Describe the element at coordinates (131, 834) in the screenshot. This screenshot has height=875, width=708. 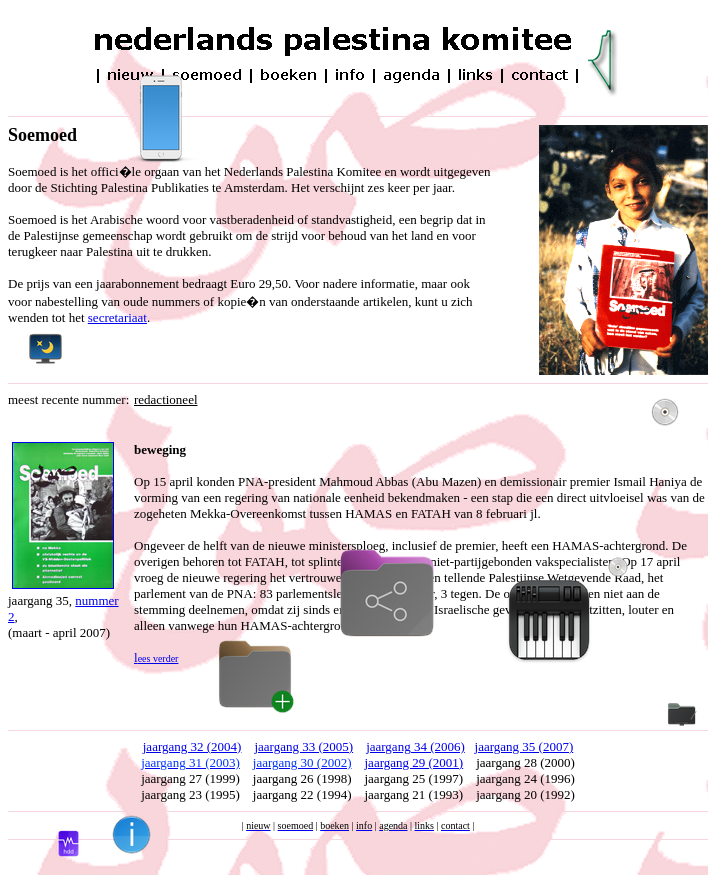
I see `indicates informational message or tip` at that location.